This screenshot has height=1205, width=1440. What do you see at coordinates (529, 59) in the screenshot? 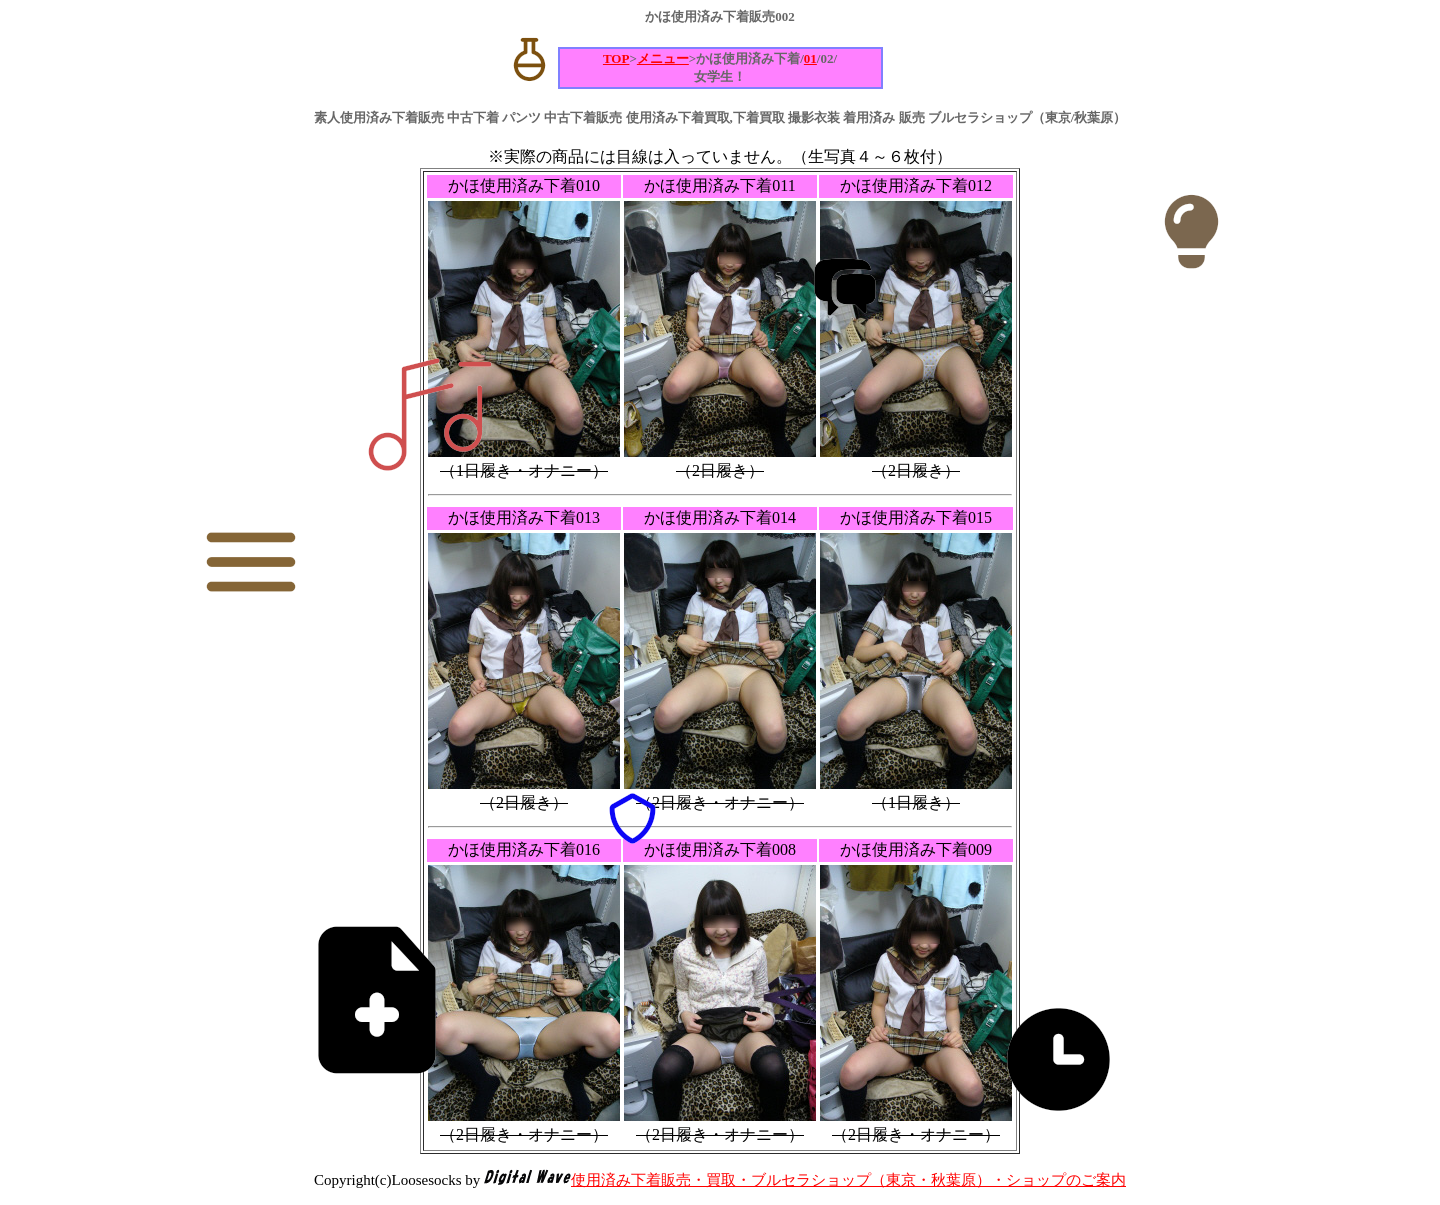
I see `access science or laboratory features` at bounding box center [529, 59].